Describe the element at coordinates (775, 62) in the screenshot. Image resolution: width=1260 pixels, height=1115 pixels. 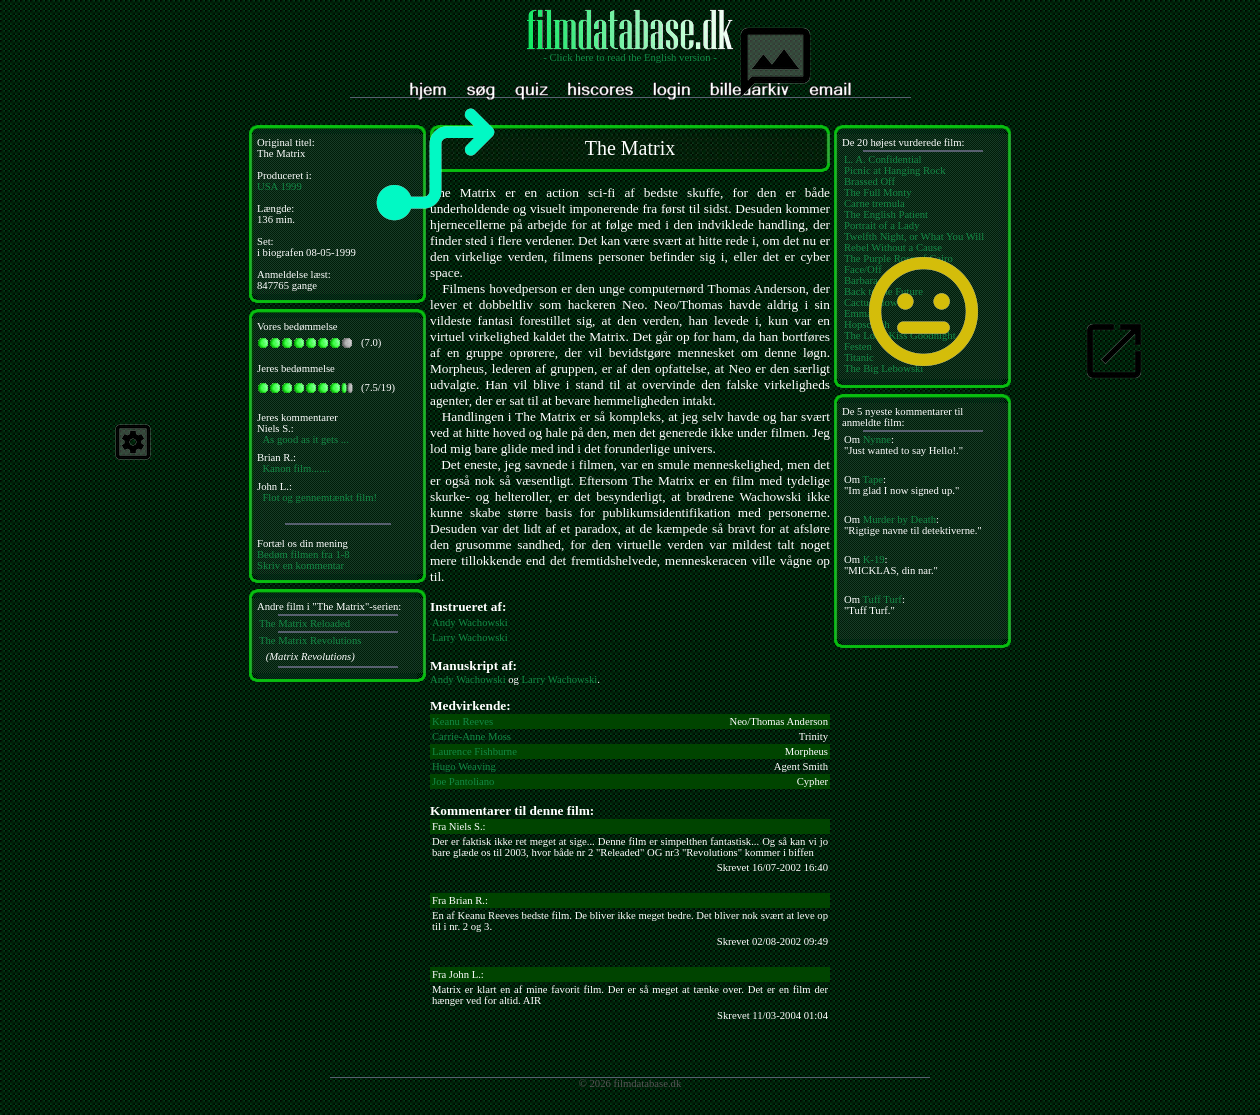
I see `send or receive a picture message (MMS)` at that location.